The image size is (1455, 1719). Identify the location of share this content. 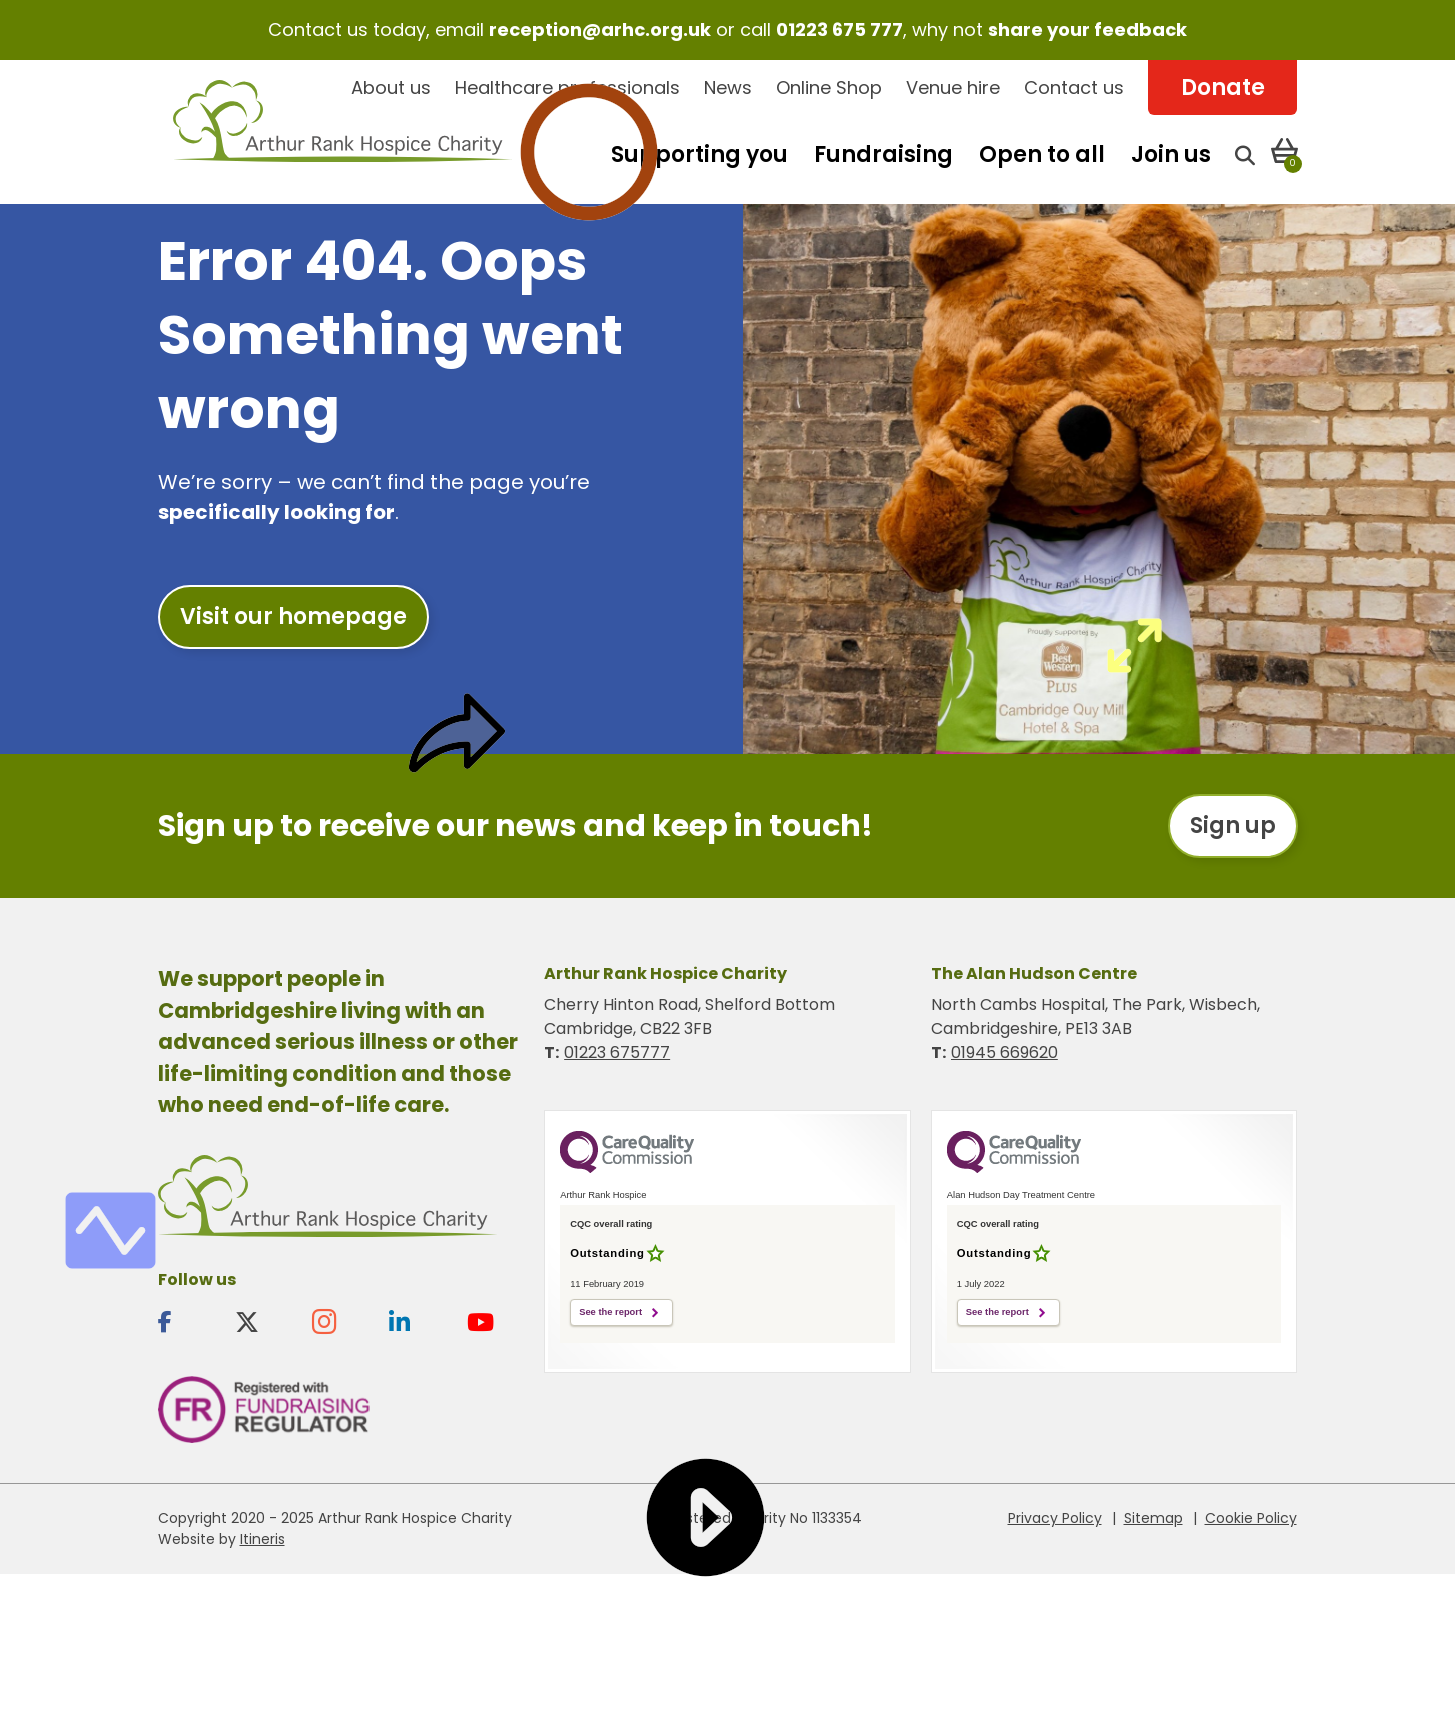
(457, 738).